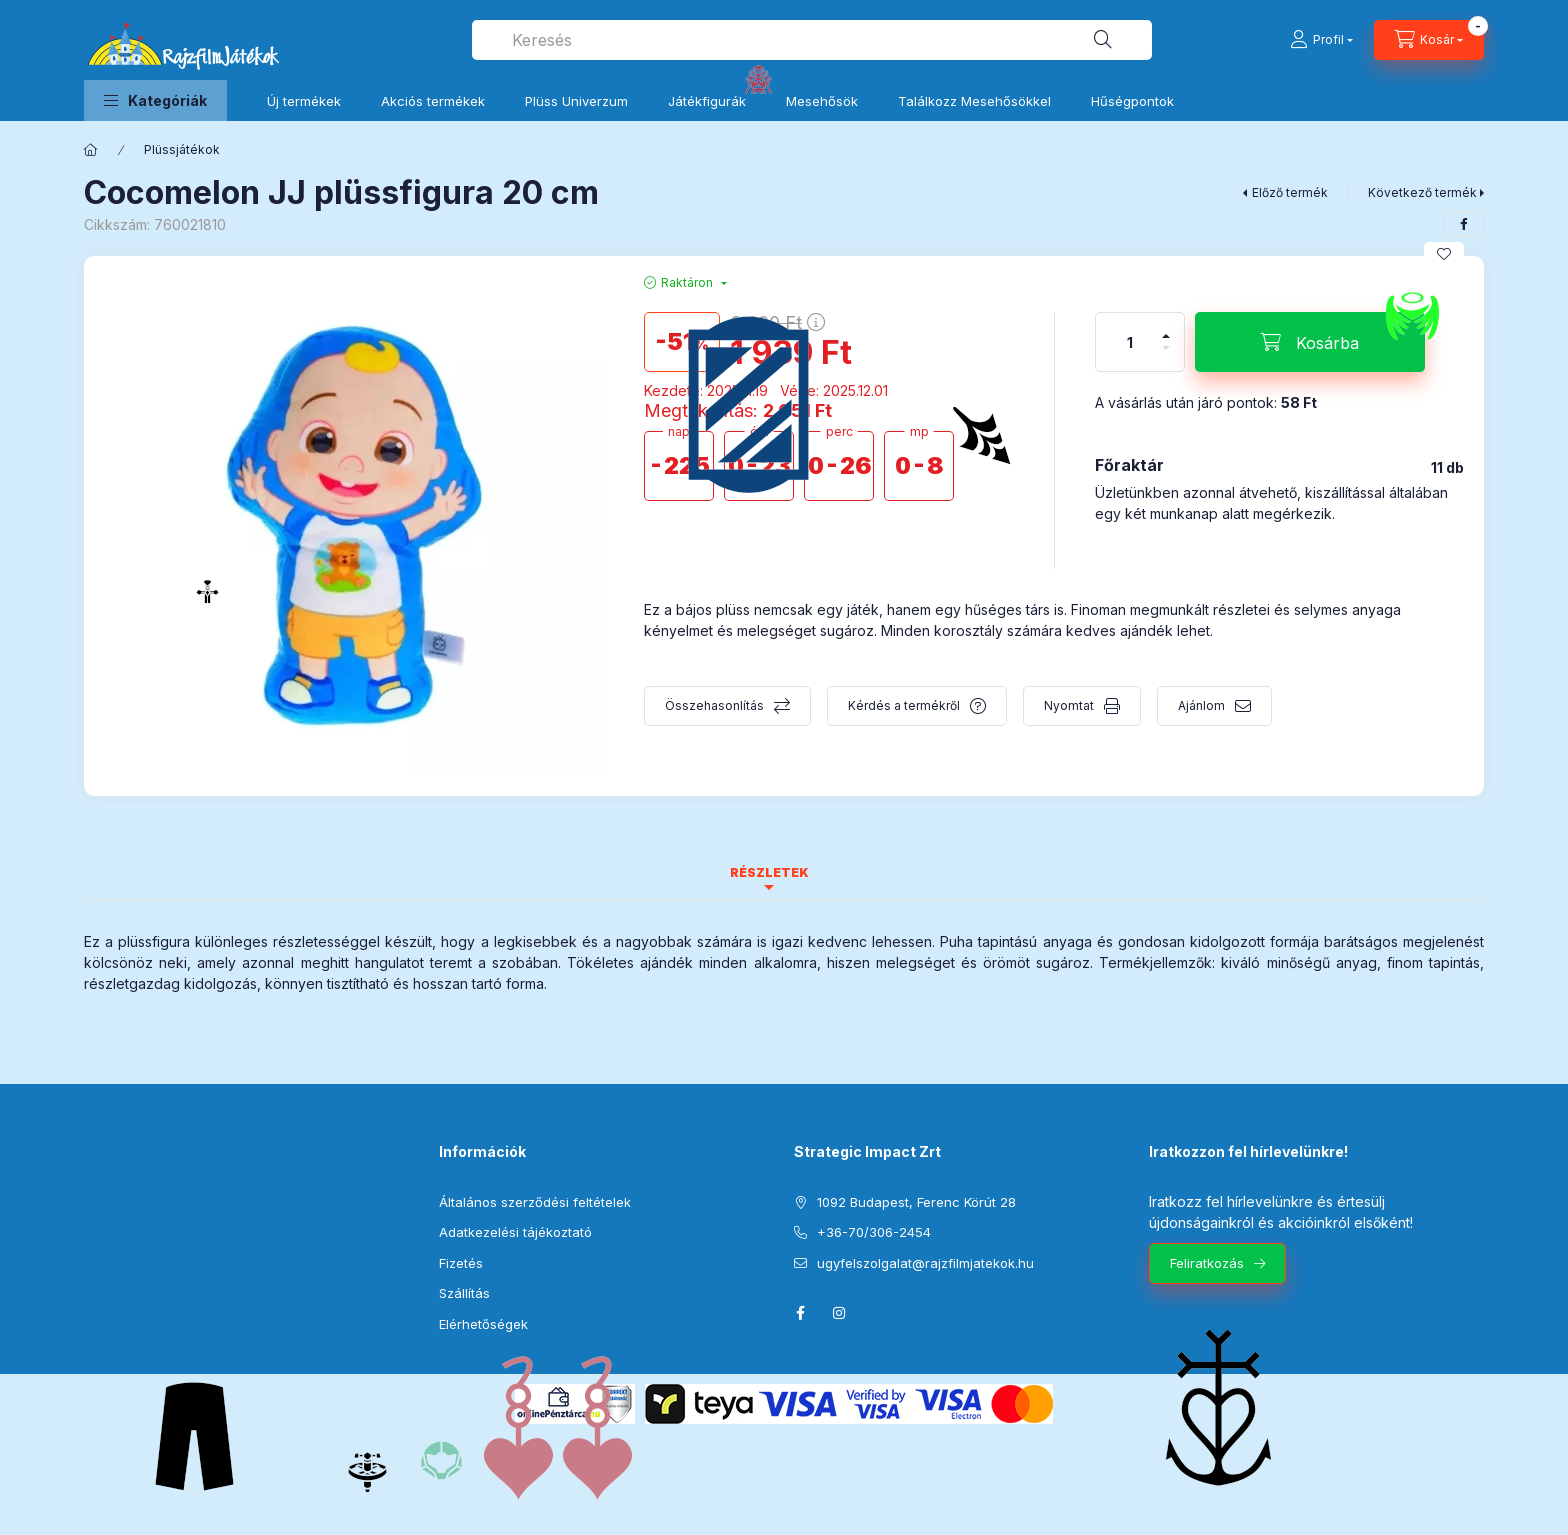 Image resolution: width=1568 pixels, height=1535 pixels. What do you see at coordinates (441, 1460) in the screenshot?
I see `launch Metroid or Samus-themed game content` at bounding box center [441, 1460].